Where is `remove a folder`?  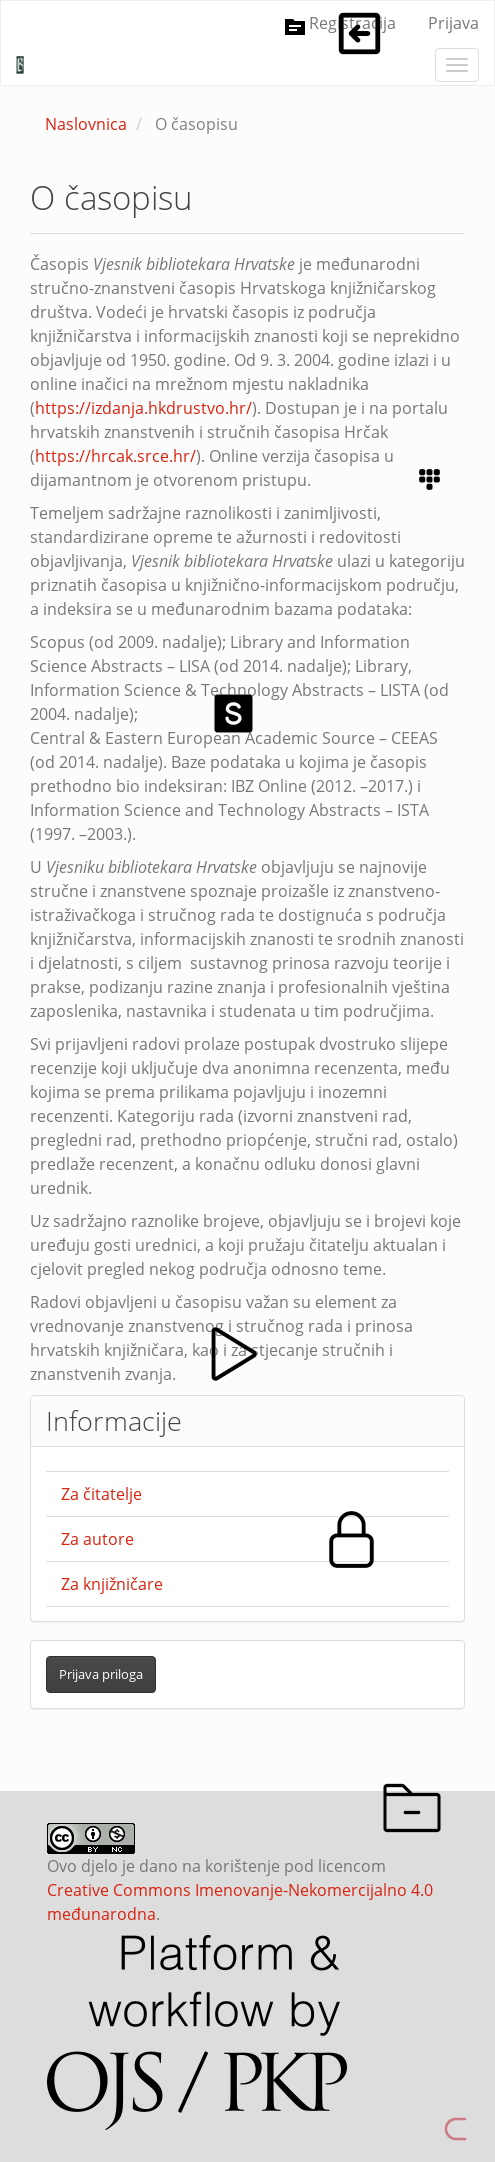 remove a folder is located at coordinates (412, 1808).